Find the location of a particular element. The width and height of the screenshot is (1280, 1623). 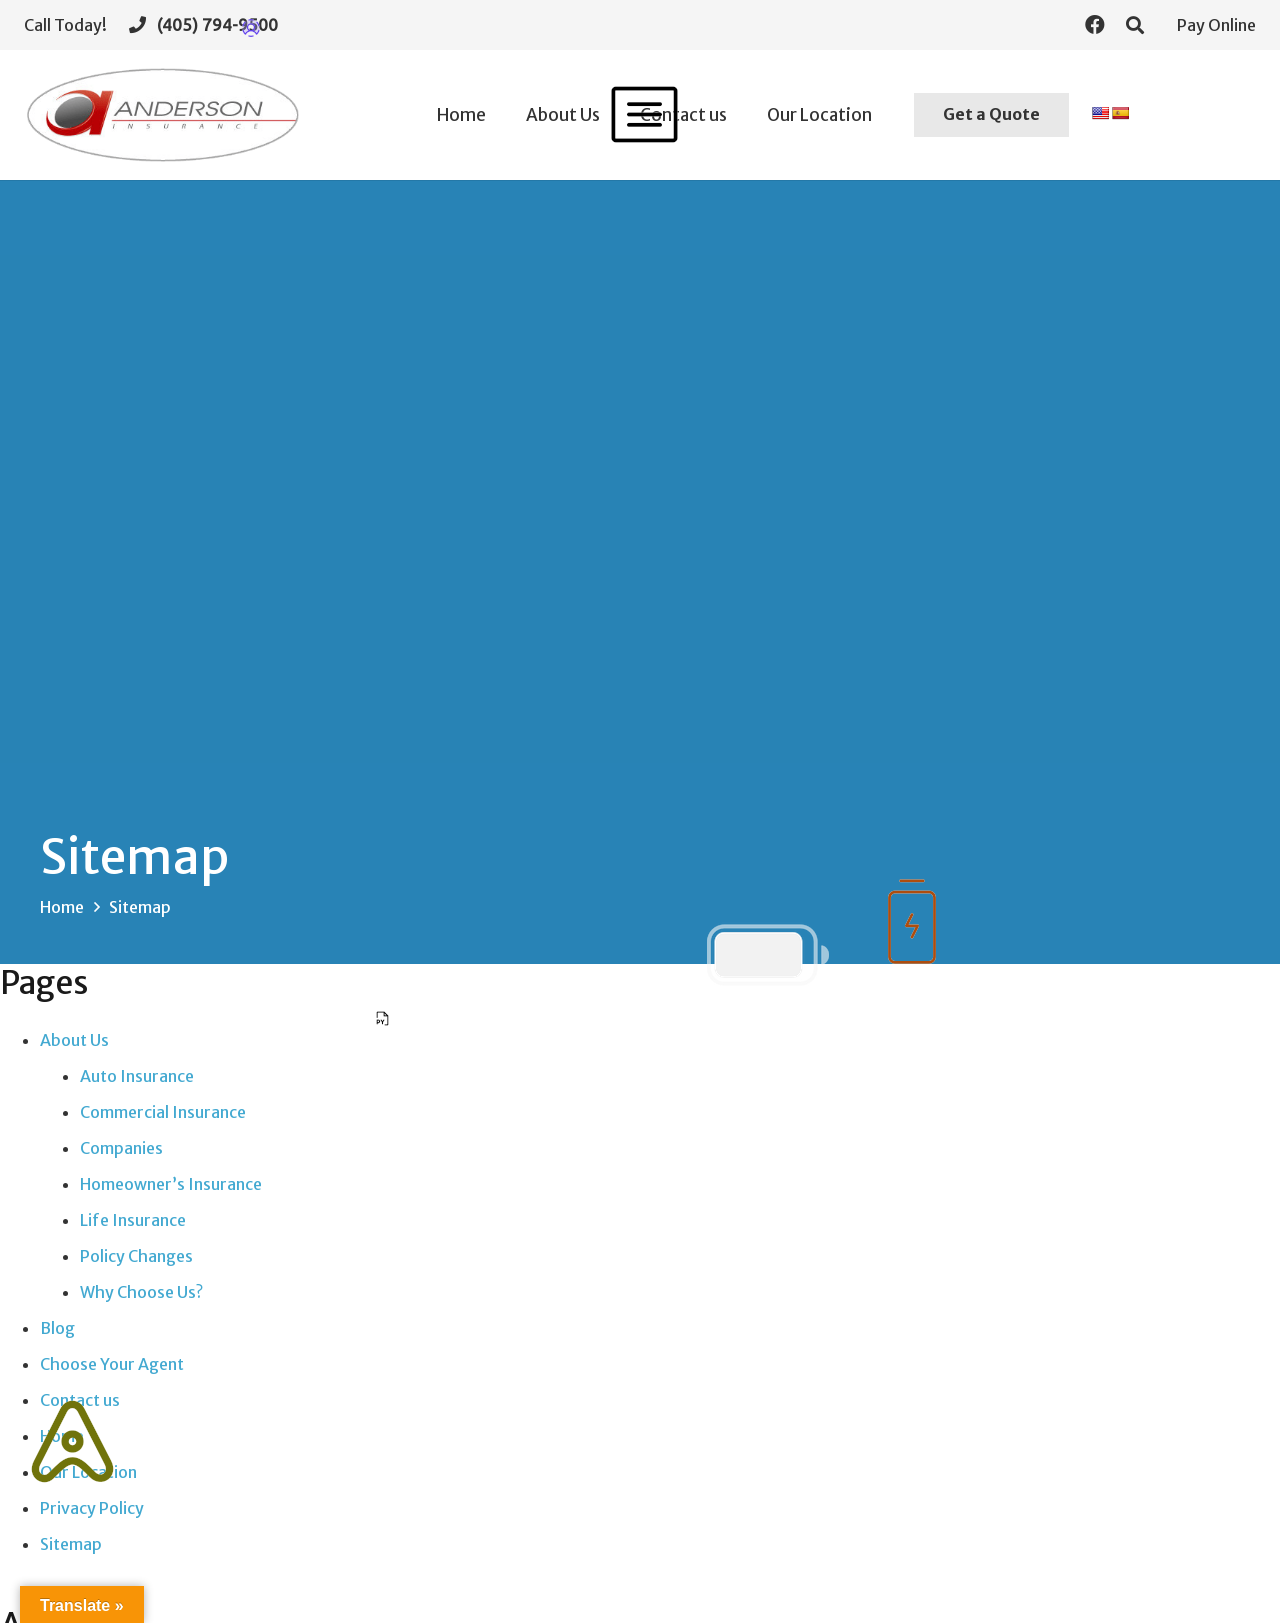

open a python file is located at coordinates (382, 1018).